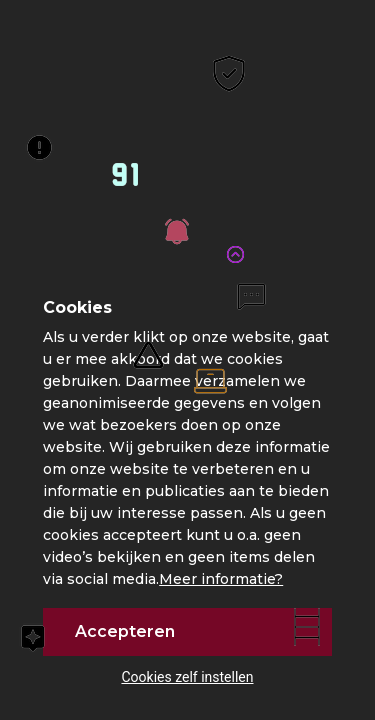 The image size is (375, 720). What do you see at coordinates (235, 254) in the screenshot?
I see `scroll to top of page` at bounding box center [235, 254].